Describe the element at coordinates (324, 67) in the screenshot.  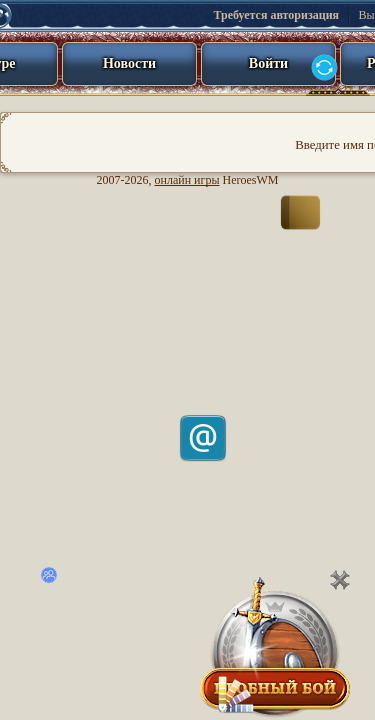
I see `indicates file is currently syncing with Insync` at that location.